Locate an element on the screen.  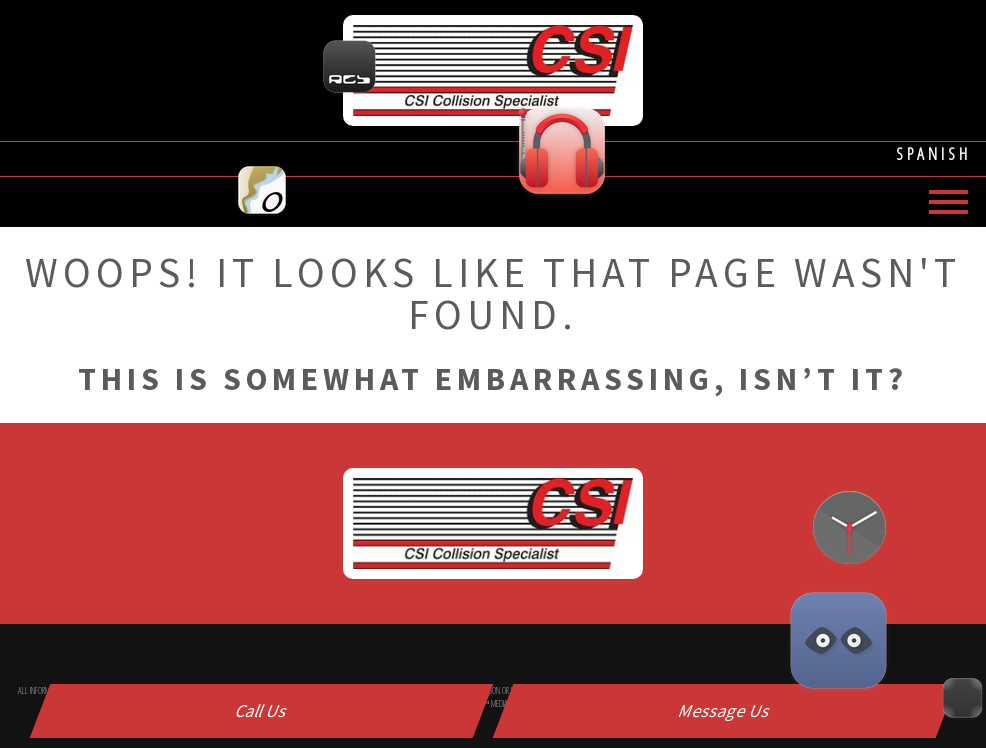
open mockoon api mocking application is located at coordinates (838, 640).